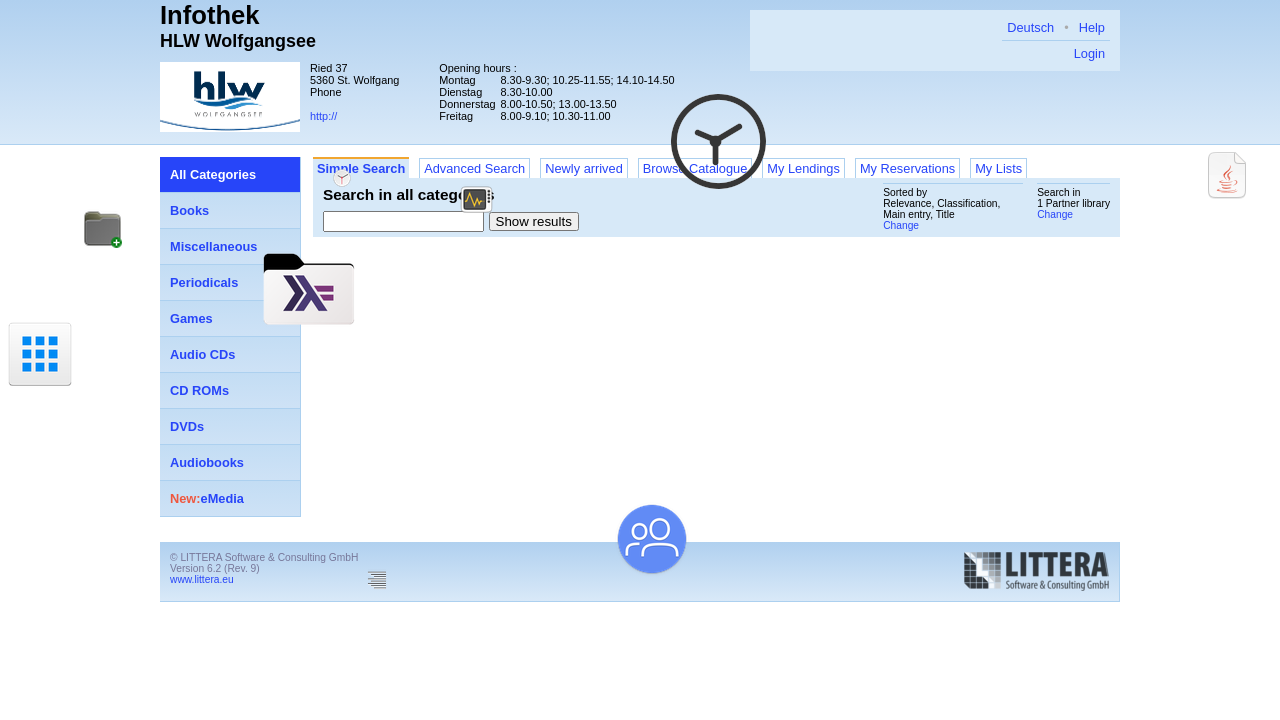 The width and height of the screenshot is (1280, 720). Describe the element at coordinates (377, 580) in the screenshot. I see `align text to the right margin` at that location.